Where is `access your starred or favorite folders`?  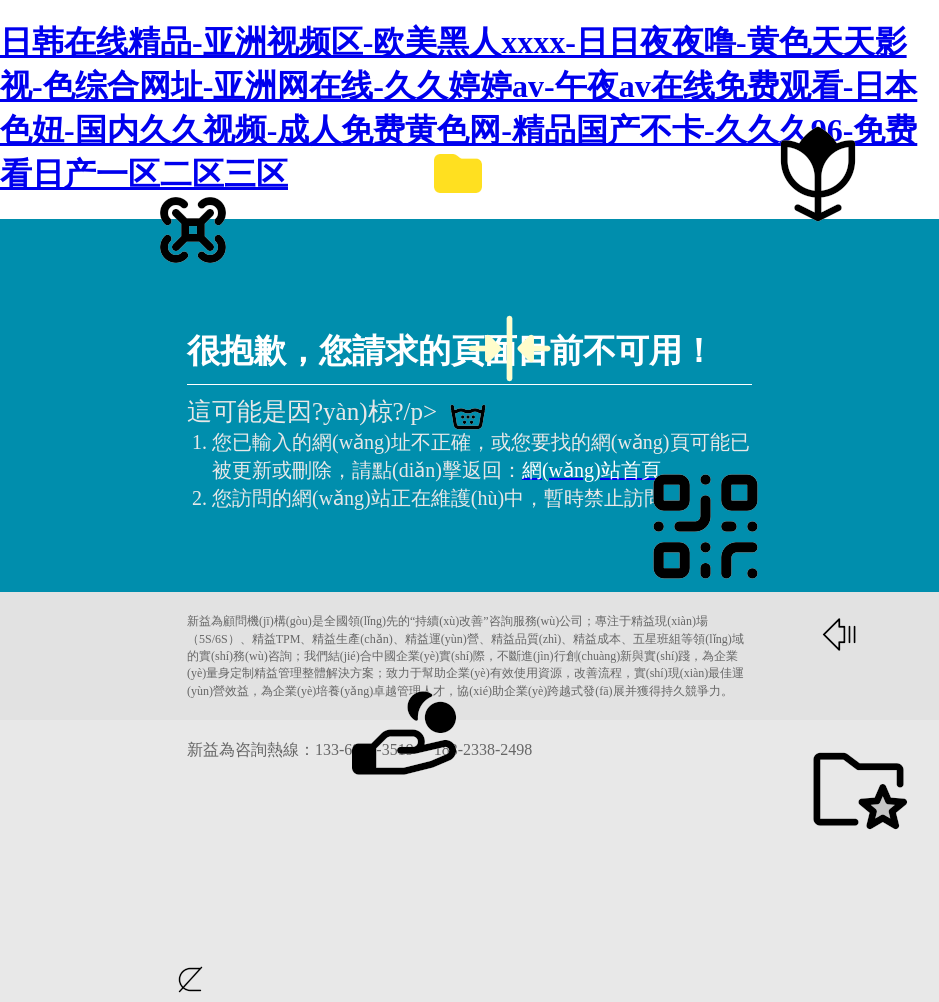 access your starred or favorite folders is located at coordinates (858, 787).